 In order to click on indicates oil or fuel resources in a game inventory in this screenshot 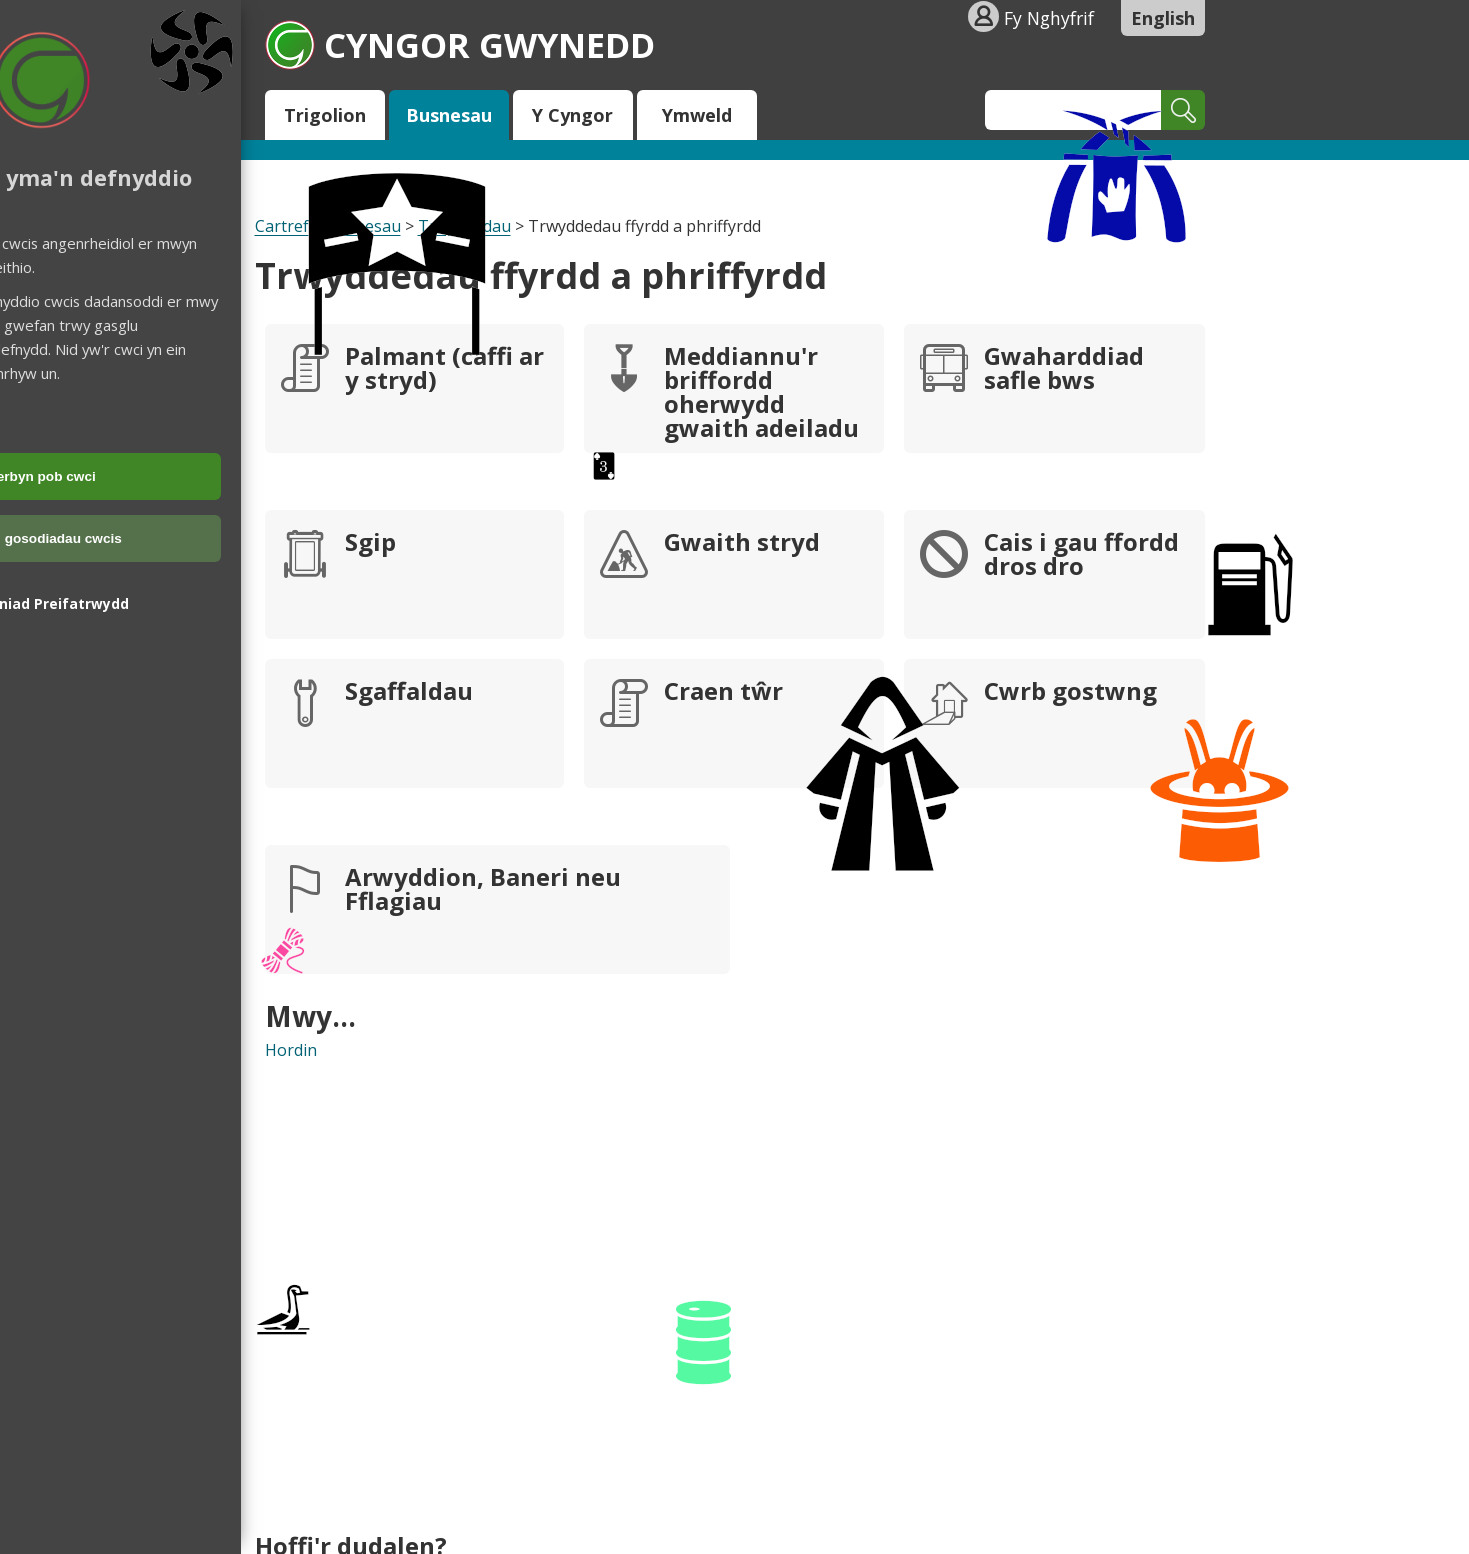, I will do `click(703, 1342)`.